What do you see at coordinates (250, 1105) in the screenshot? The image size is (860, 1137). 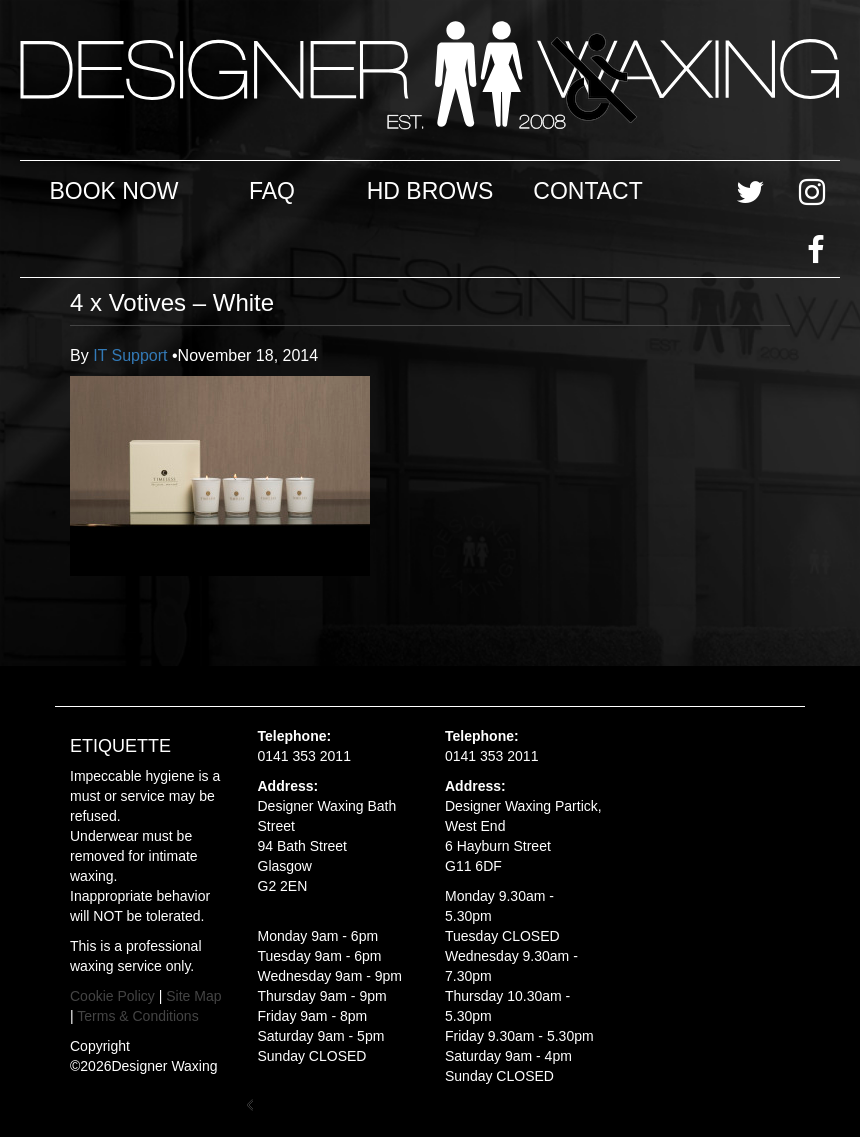 I see `go back to the previous screen` at bounding box center [250, 1105].